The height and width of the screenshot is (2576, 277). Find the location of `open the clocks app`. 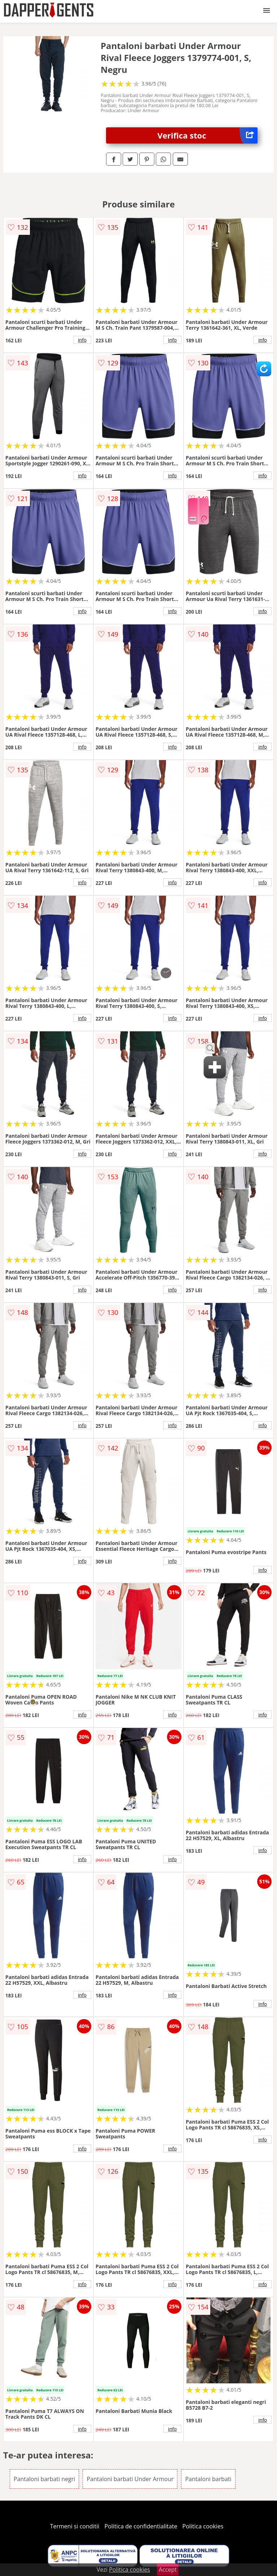

open the clocks app is located at coordinates (166, 973).